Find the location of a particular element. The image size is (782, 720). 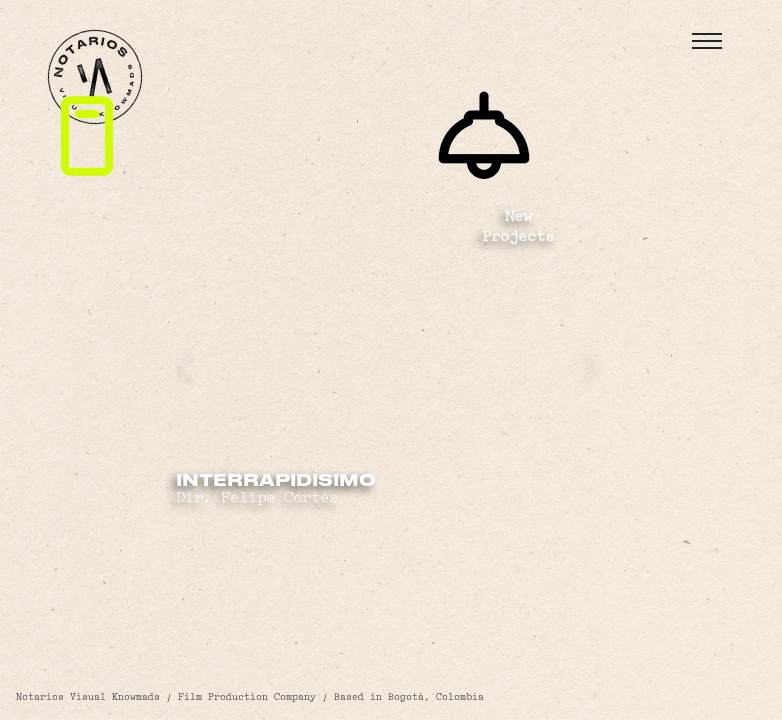

toggle pendant lamp or ceiling light is located at coordinates (484, 140).